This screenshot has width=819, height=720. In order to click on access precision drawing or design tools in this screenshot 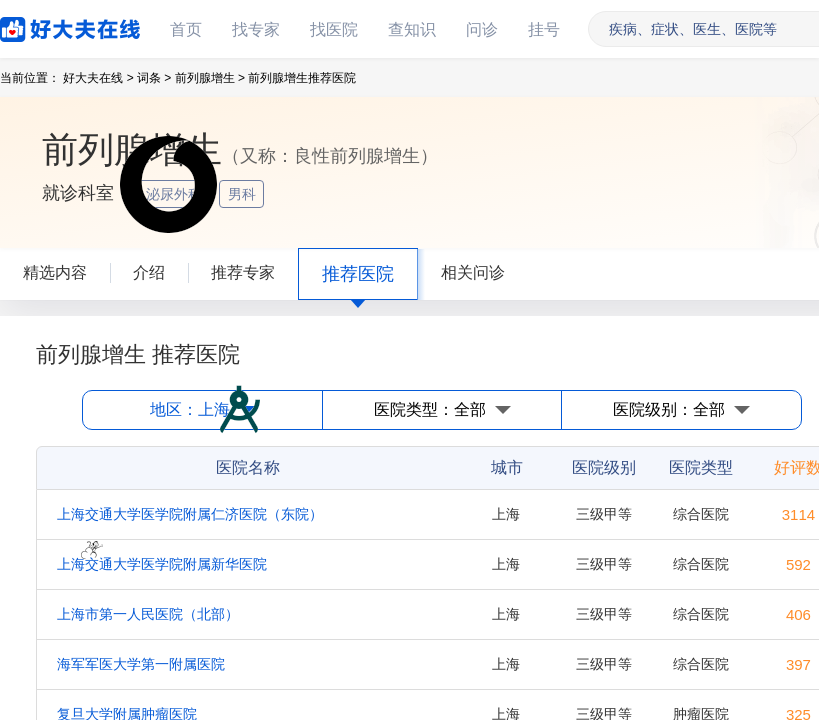, I will do `click(239, 409)`.